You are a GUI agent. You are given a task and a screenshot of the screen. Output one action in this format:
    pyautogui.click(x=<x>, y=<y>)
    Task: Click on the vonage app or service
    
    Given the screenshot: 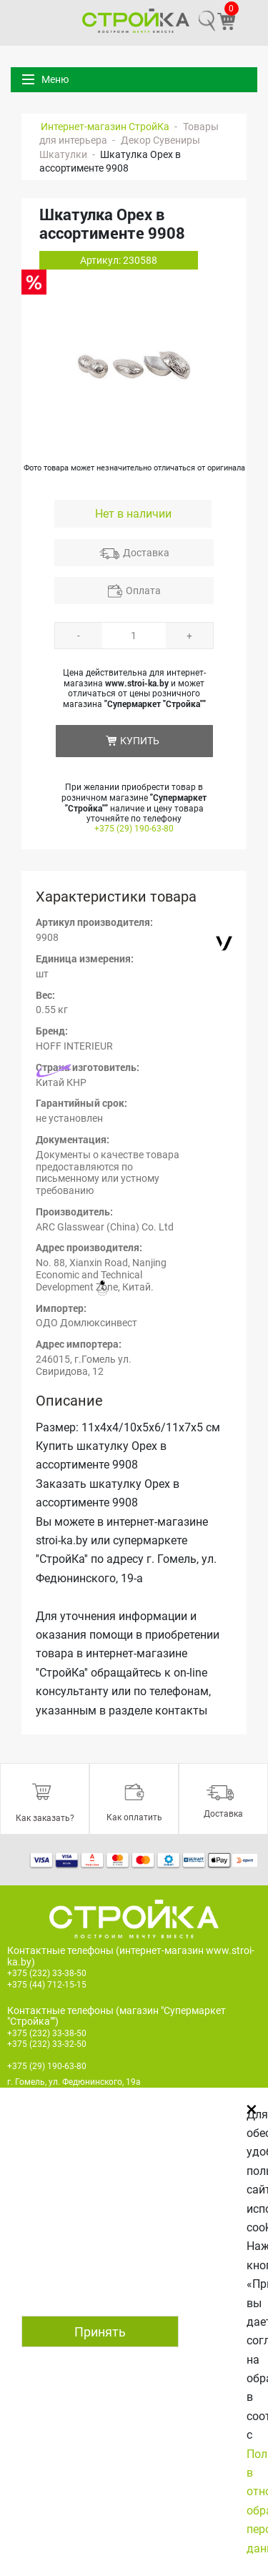 What is the action you would take?
    pyautogui.click(x=224, y=943)
    